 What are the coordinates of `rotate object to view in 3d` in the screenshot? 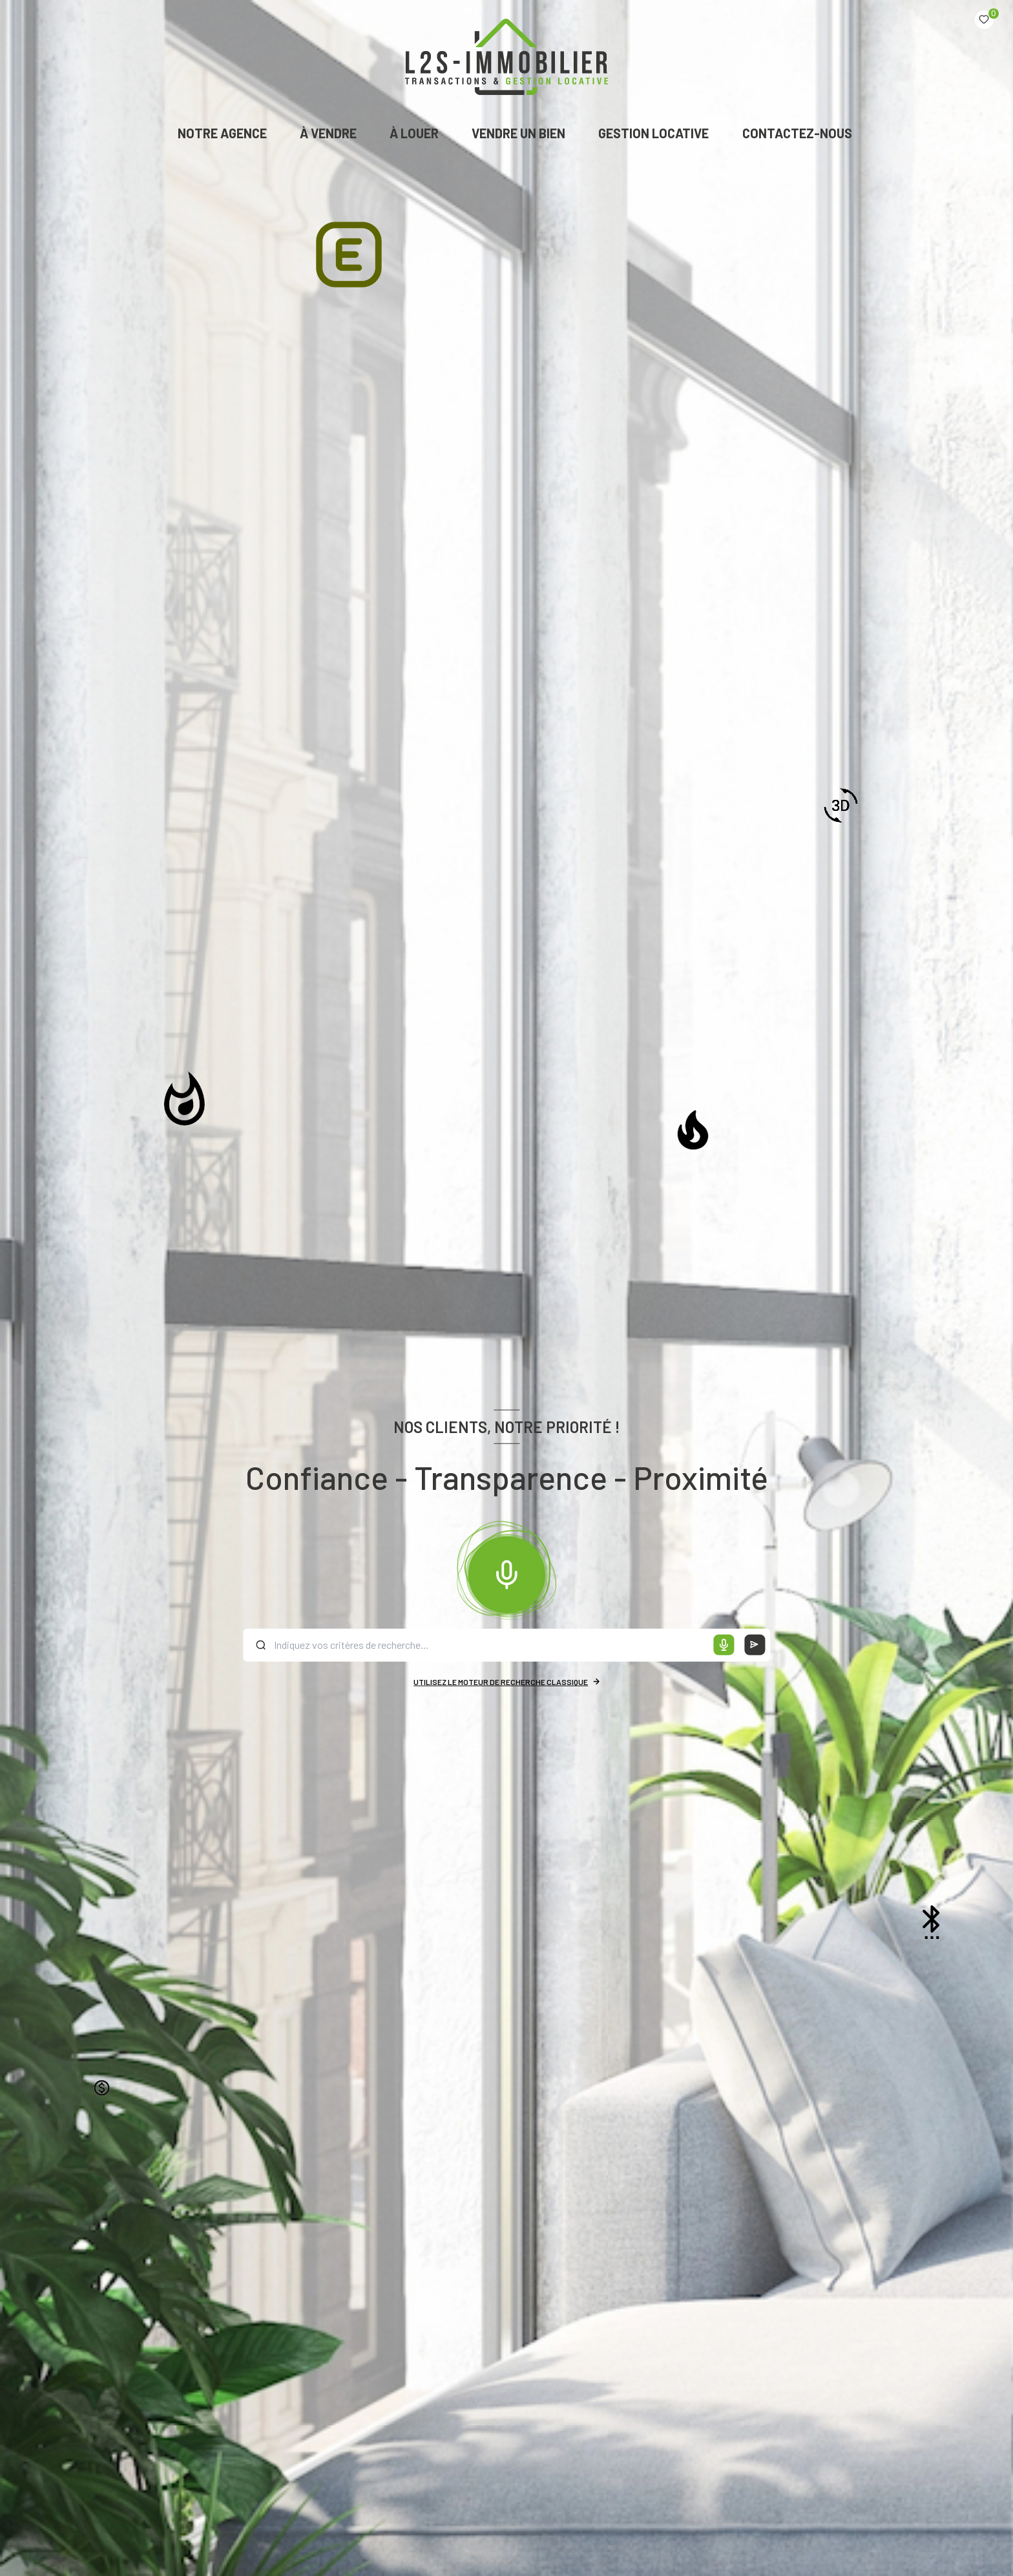 It's located at (841, 805).